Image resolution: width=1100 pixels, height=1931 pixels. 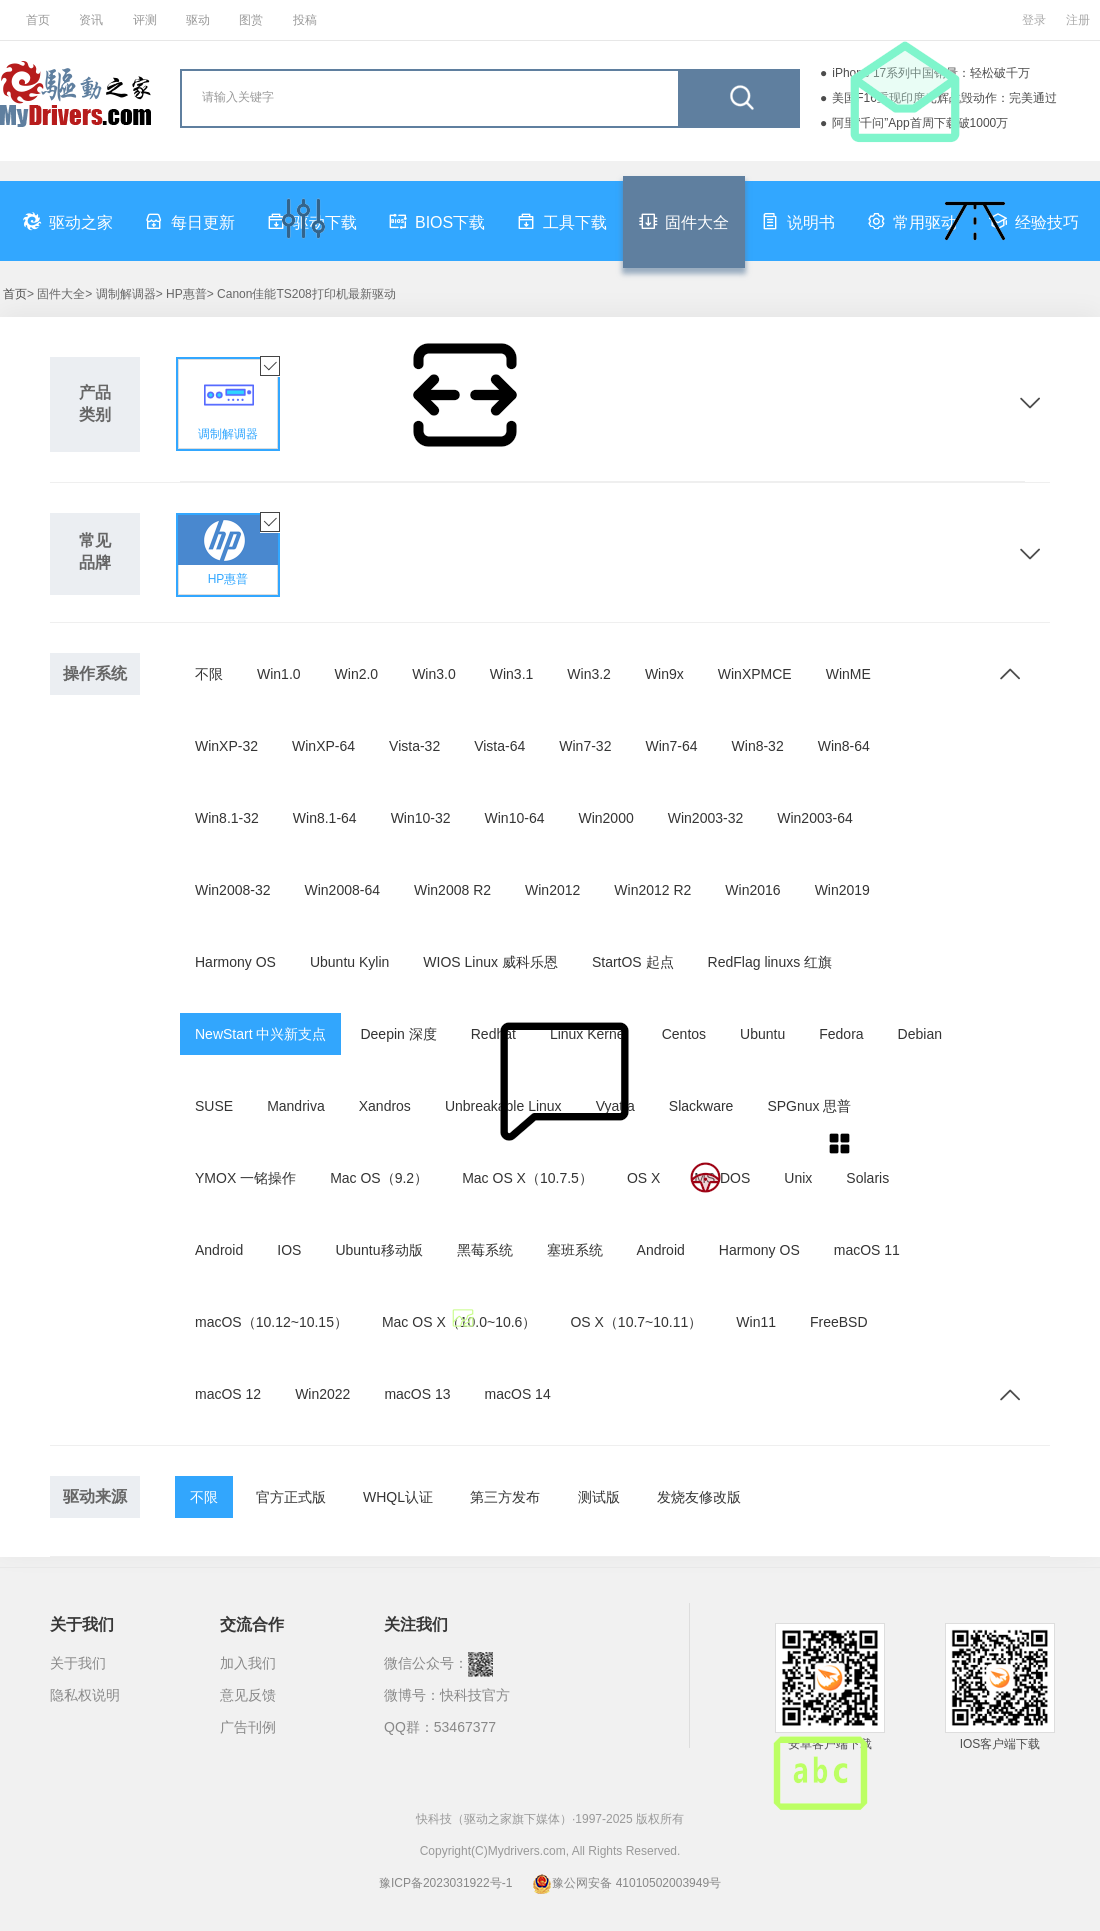 I want to click on access driving or navigation mode, so click(x=705, y=1177).